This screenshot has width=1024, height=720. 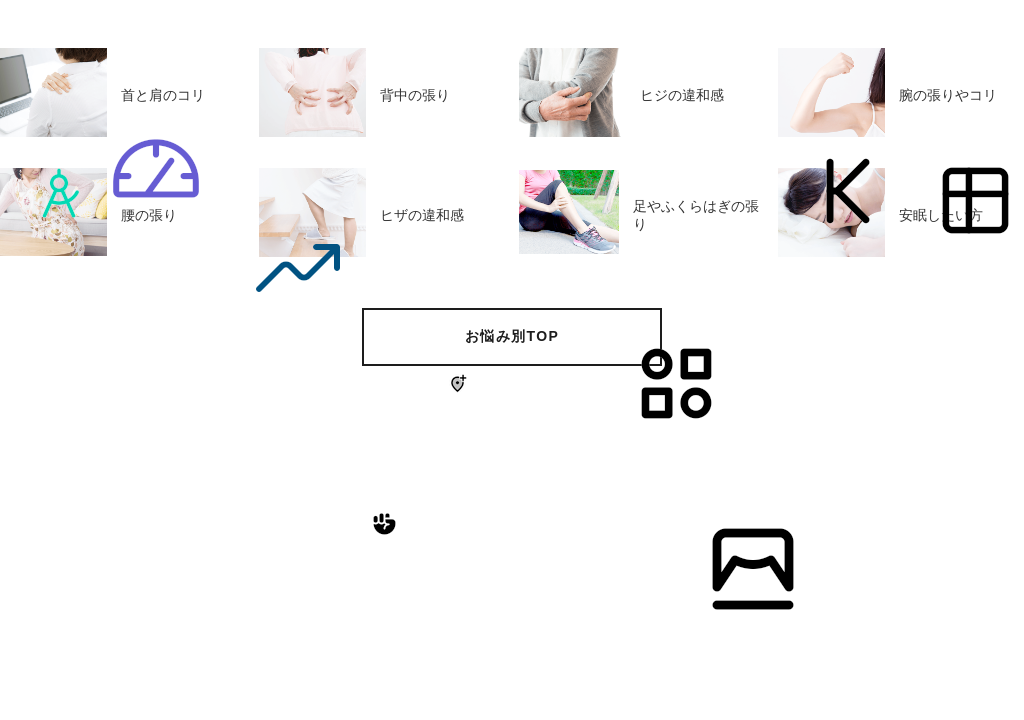 What do you see at coordinates (156, 173) in the screenshot?
I see `view performance metrics or speed` at bounding box center [156, 173].